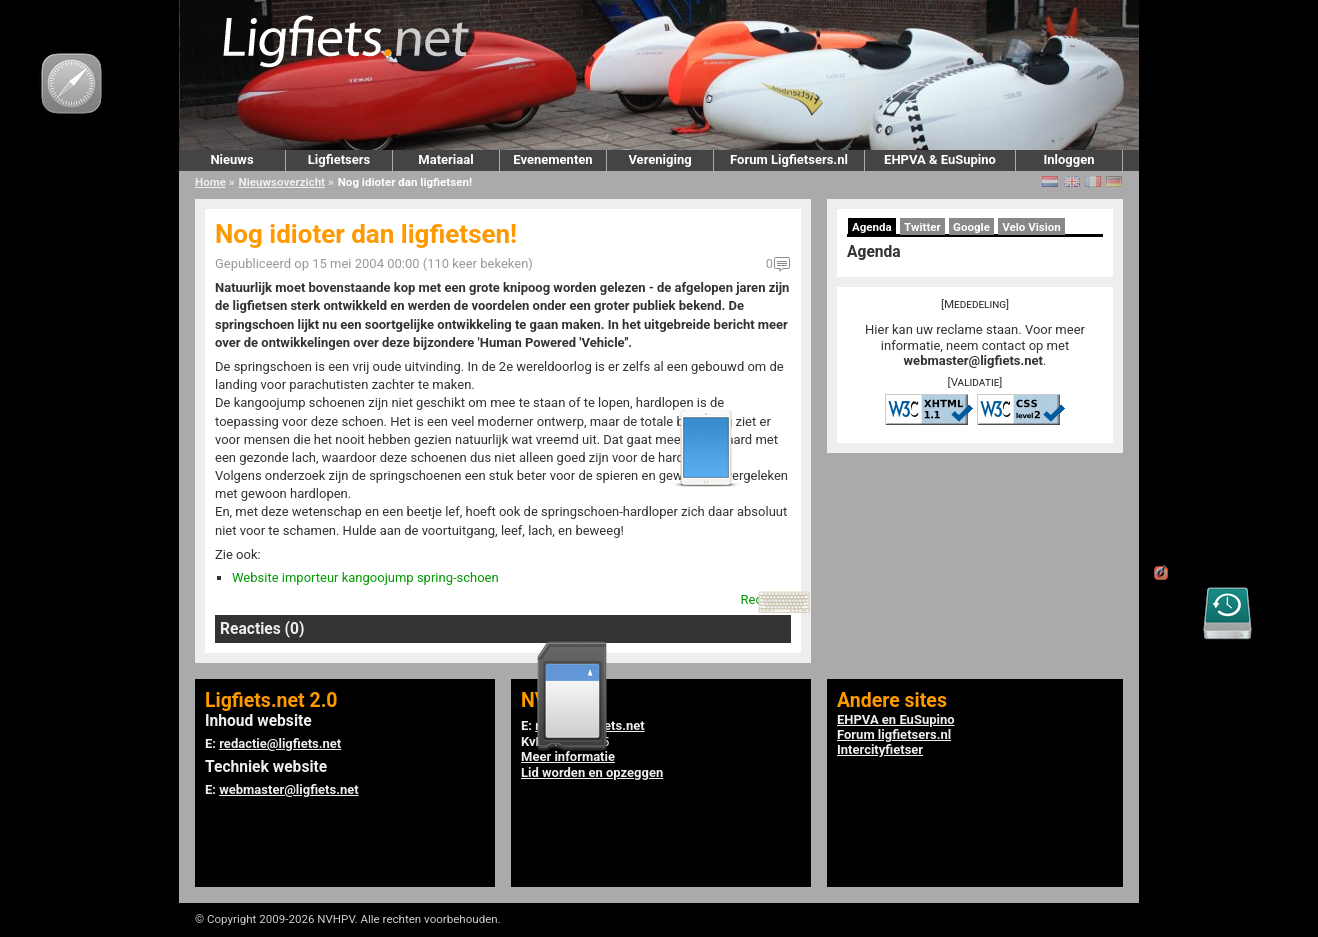  Describe the element at coordinates (1227, 614) in the screenshot. I see `access time machine backup disk` at that location.